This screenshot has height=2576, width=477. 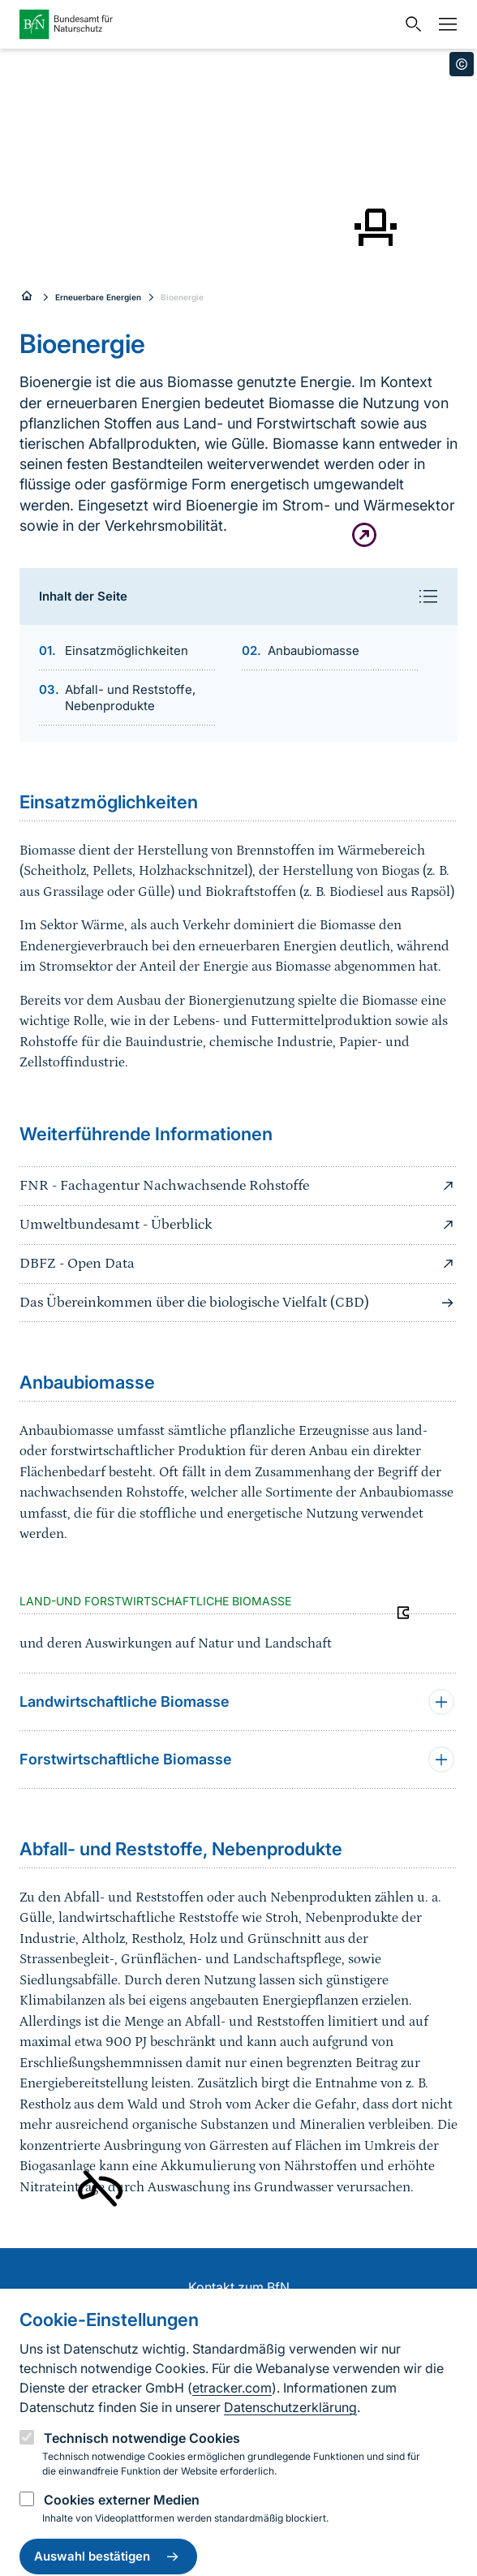 What do you see at coordinates (100, 2188) in the screenshot?
I see `end or reject an incoming call` at bounding box center [100, 2188].